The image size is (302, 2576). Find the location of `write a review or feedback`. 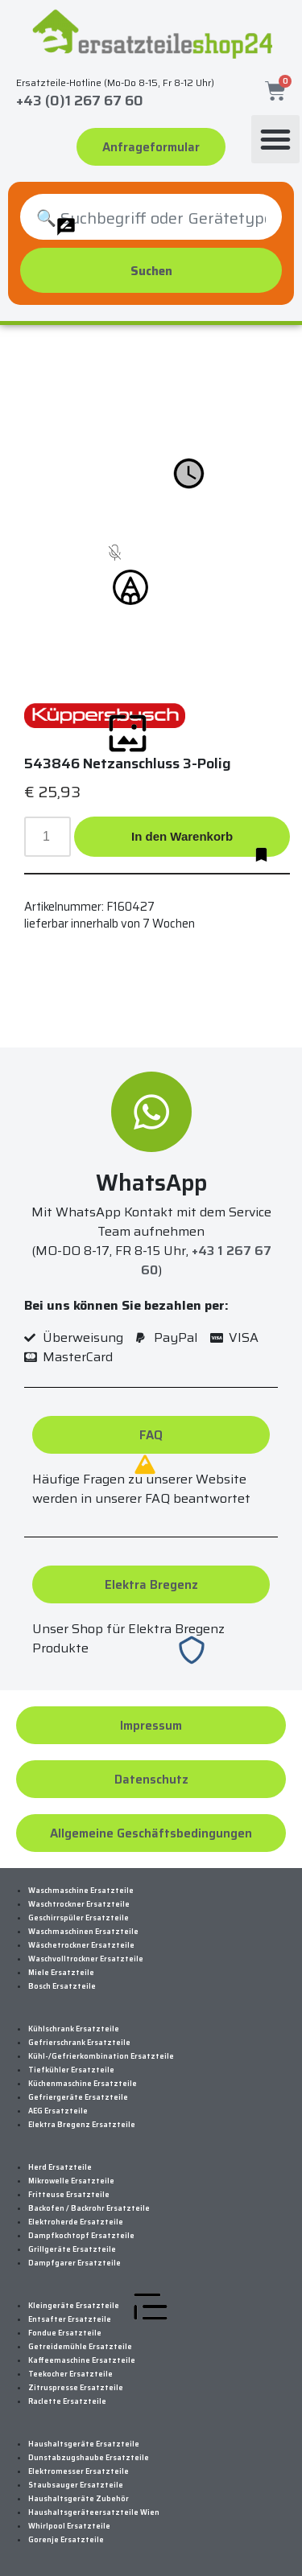

write a review or feedback is located at coordinates (66, 227).